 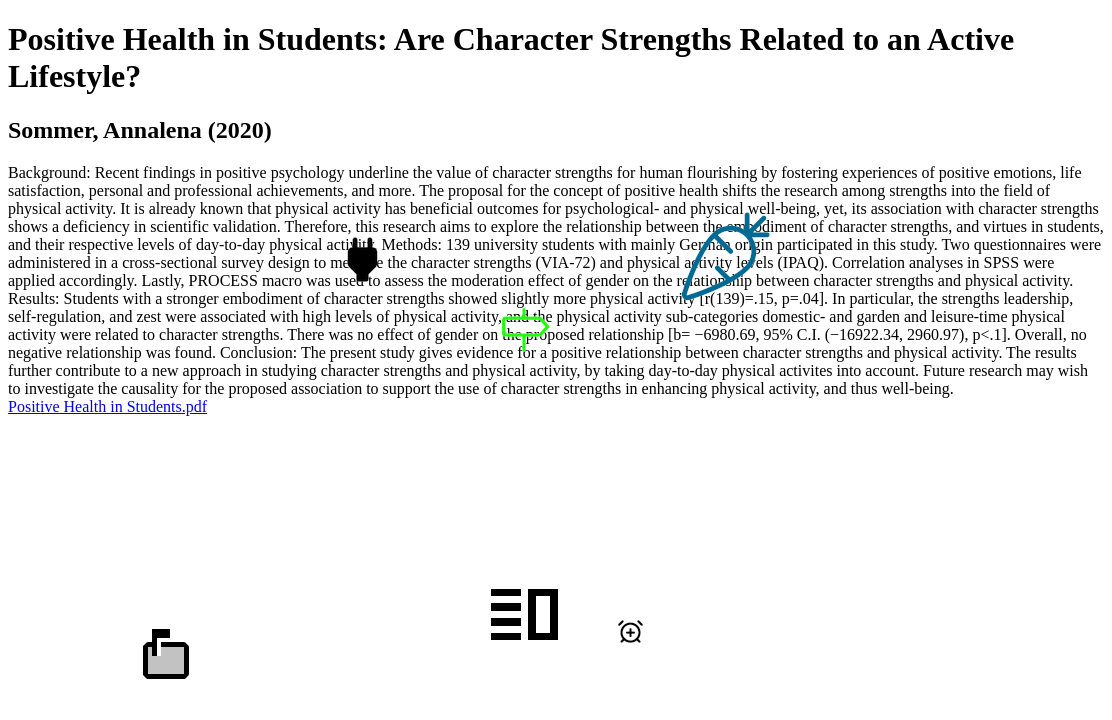 I want to click on navigate to directions or wayfinding, so click(x=524, y=330).